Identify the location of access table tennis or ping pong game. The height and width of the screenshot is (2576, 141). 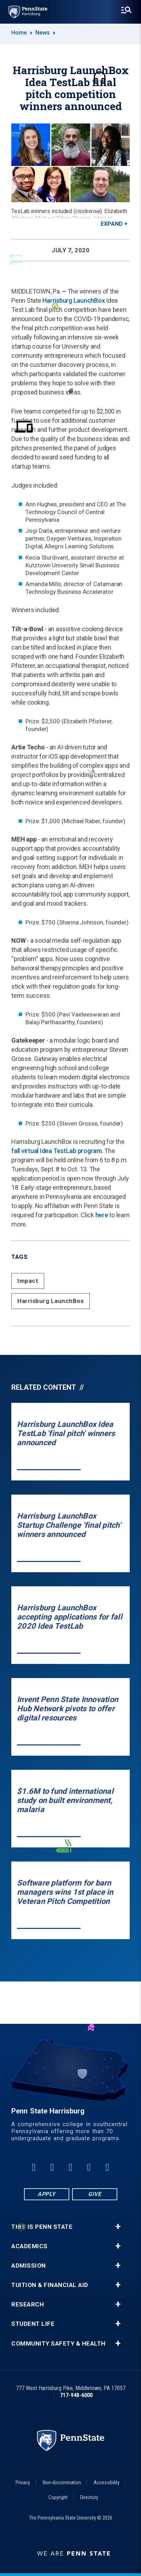
(91, 2027).